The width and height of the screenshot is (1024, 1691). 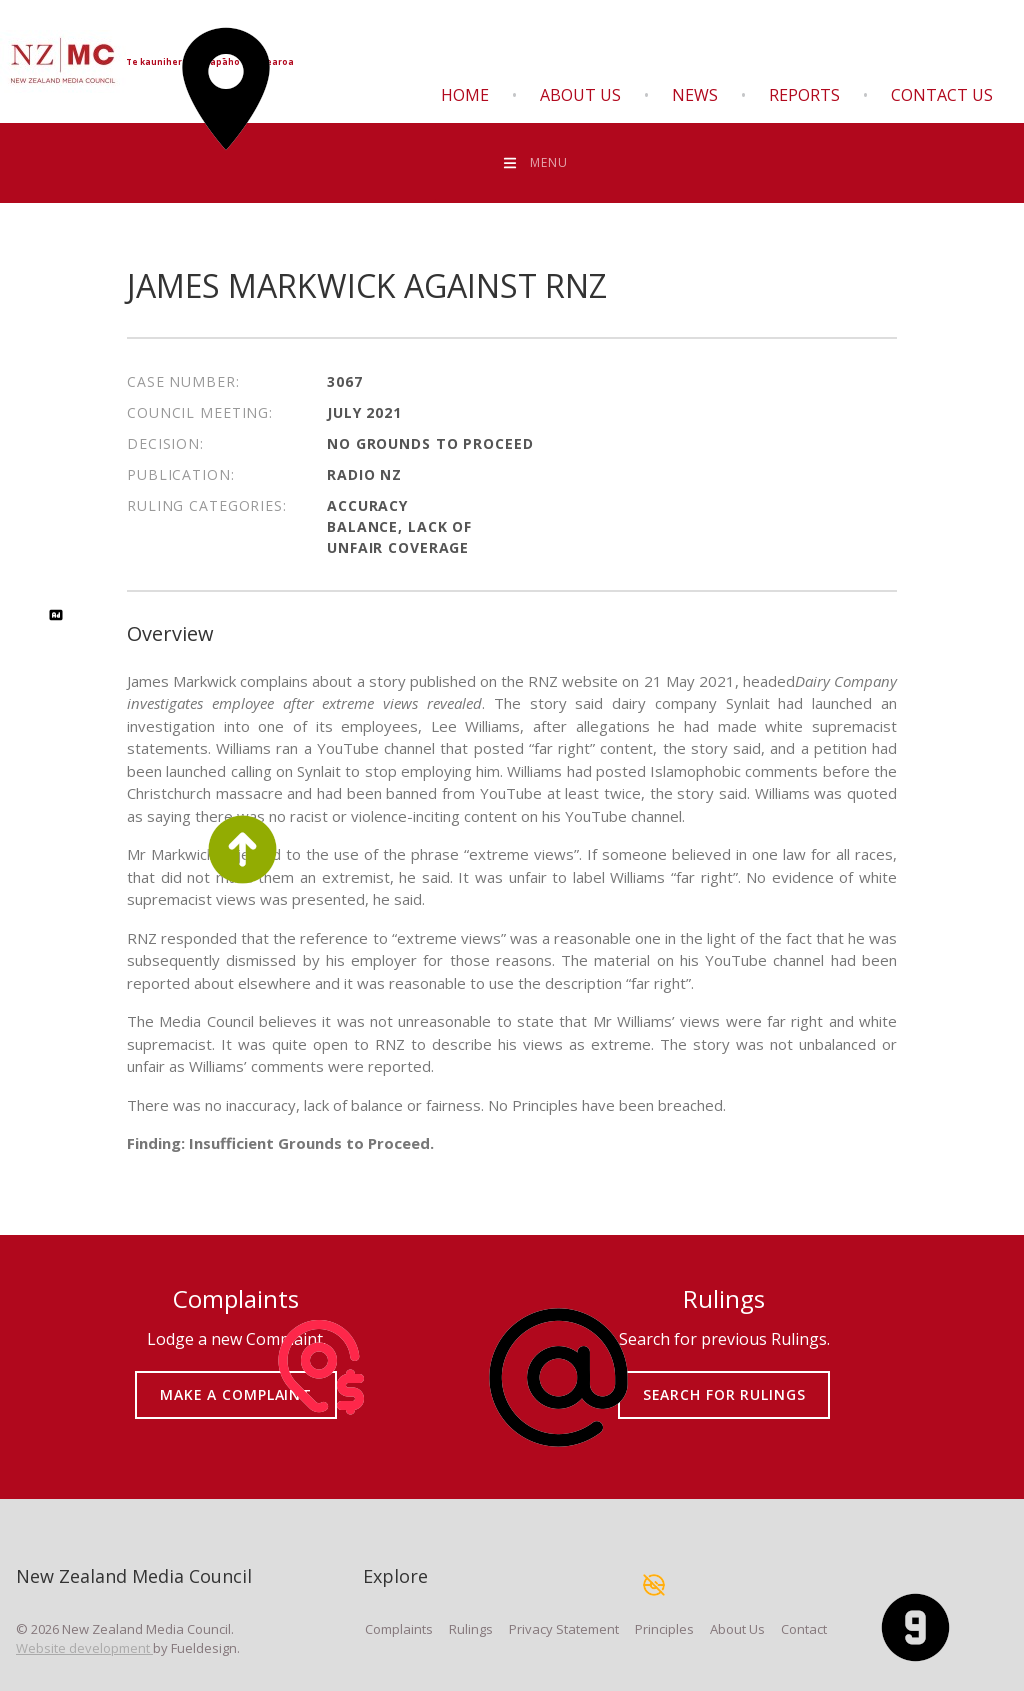 What do you see at coordinates (915, 1627) in the screenshot?
I see `indicates item number 9 in a numbered list or sequence` at bounding box center [915, 1627].